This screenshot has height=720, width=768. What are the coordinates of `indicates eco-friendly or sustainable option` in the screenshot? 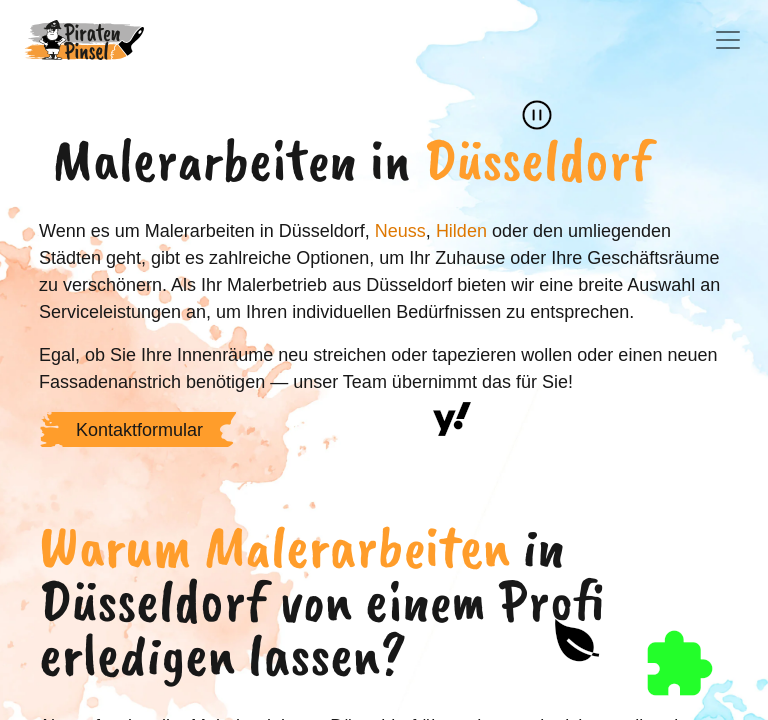 It's located at (577, 641).